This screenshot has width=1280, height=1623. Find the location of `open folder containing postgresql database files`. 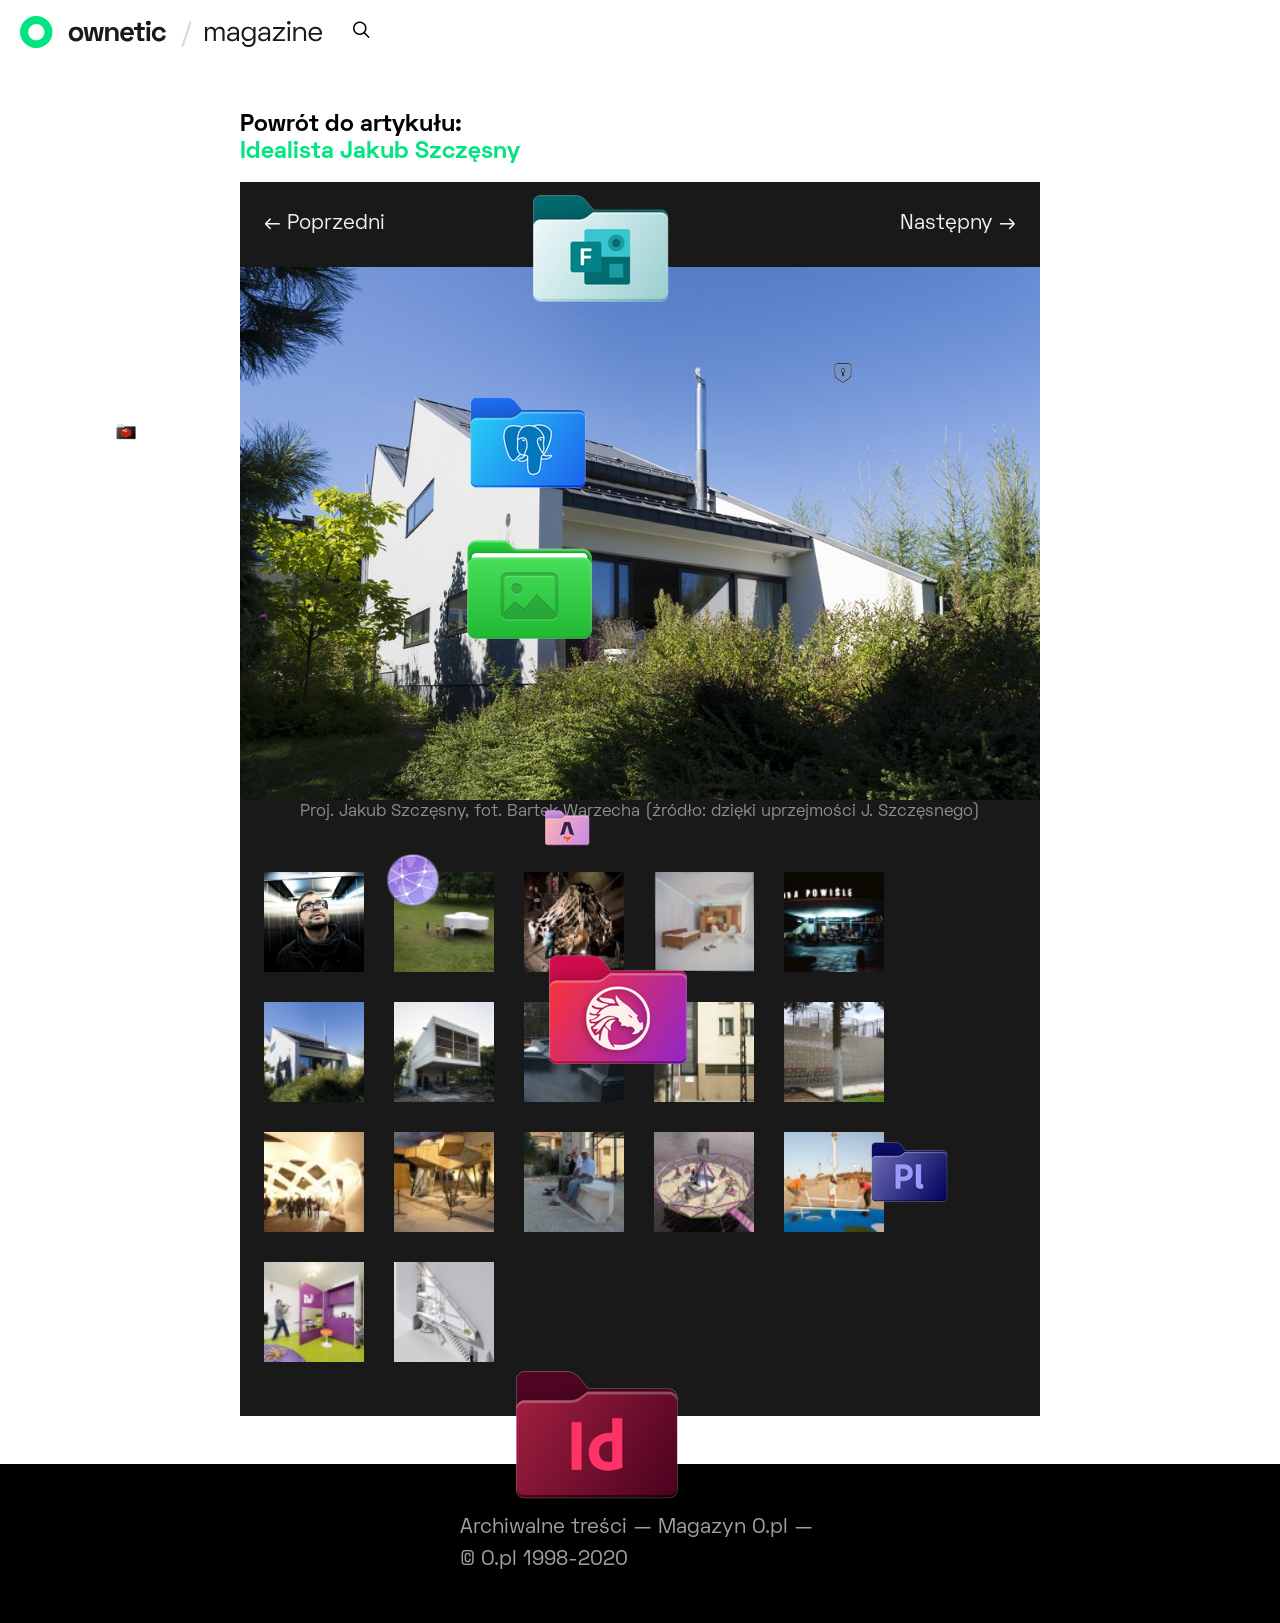

open folder containing postgresql database files is located at coordinates (527, 445).